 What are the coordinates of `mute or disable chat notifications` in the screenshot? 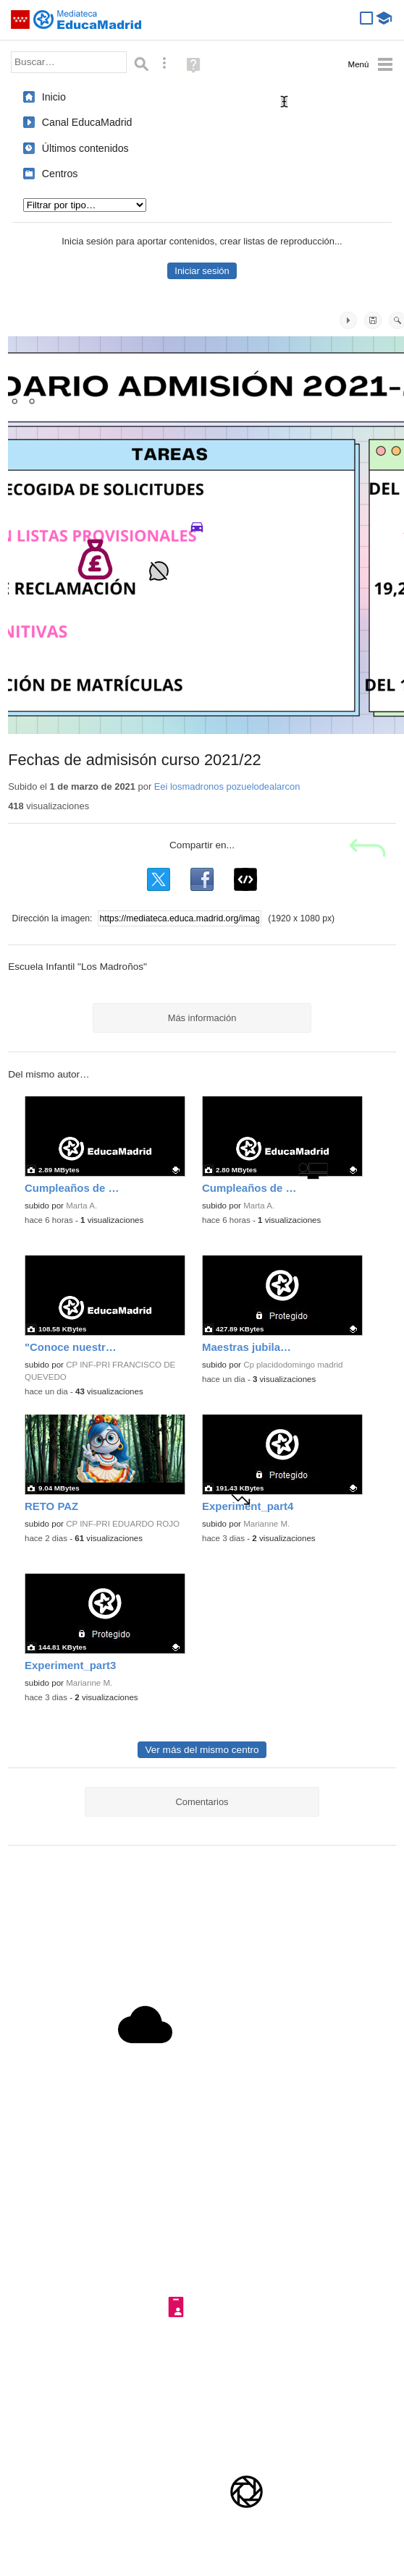 It's located at (159, 571).